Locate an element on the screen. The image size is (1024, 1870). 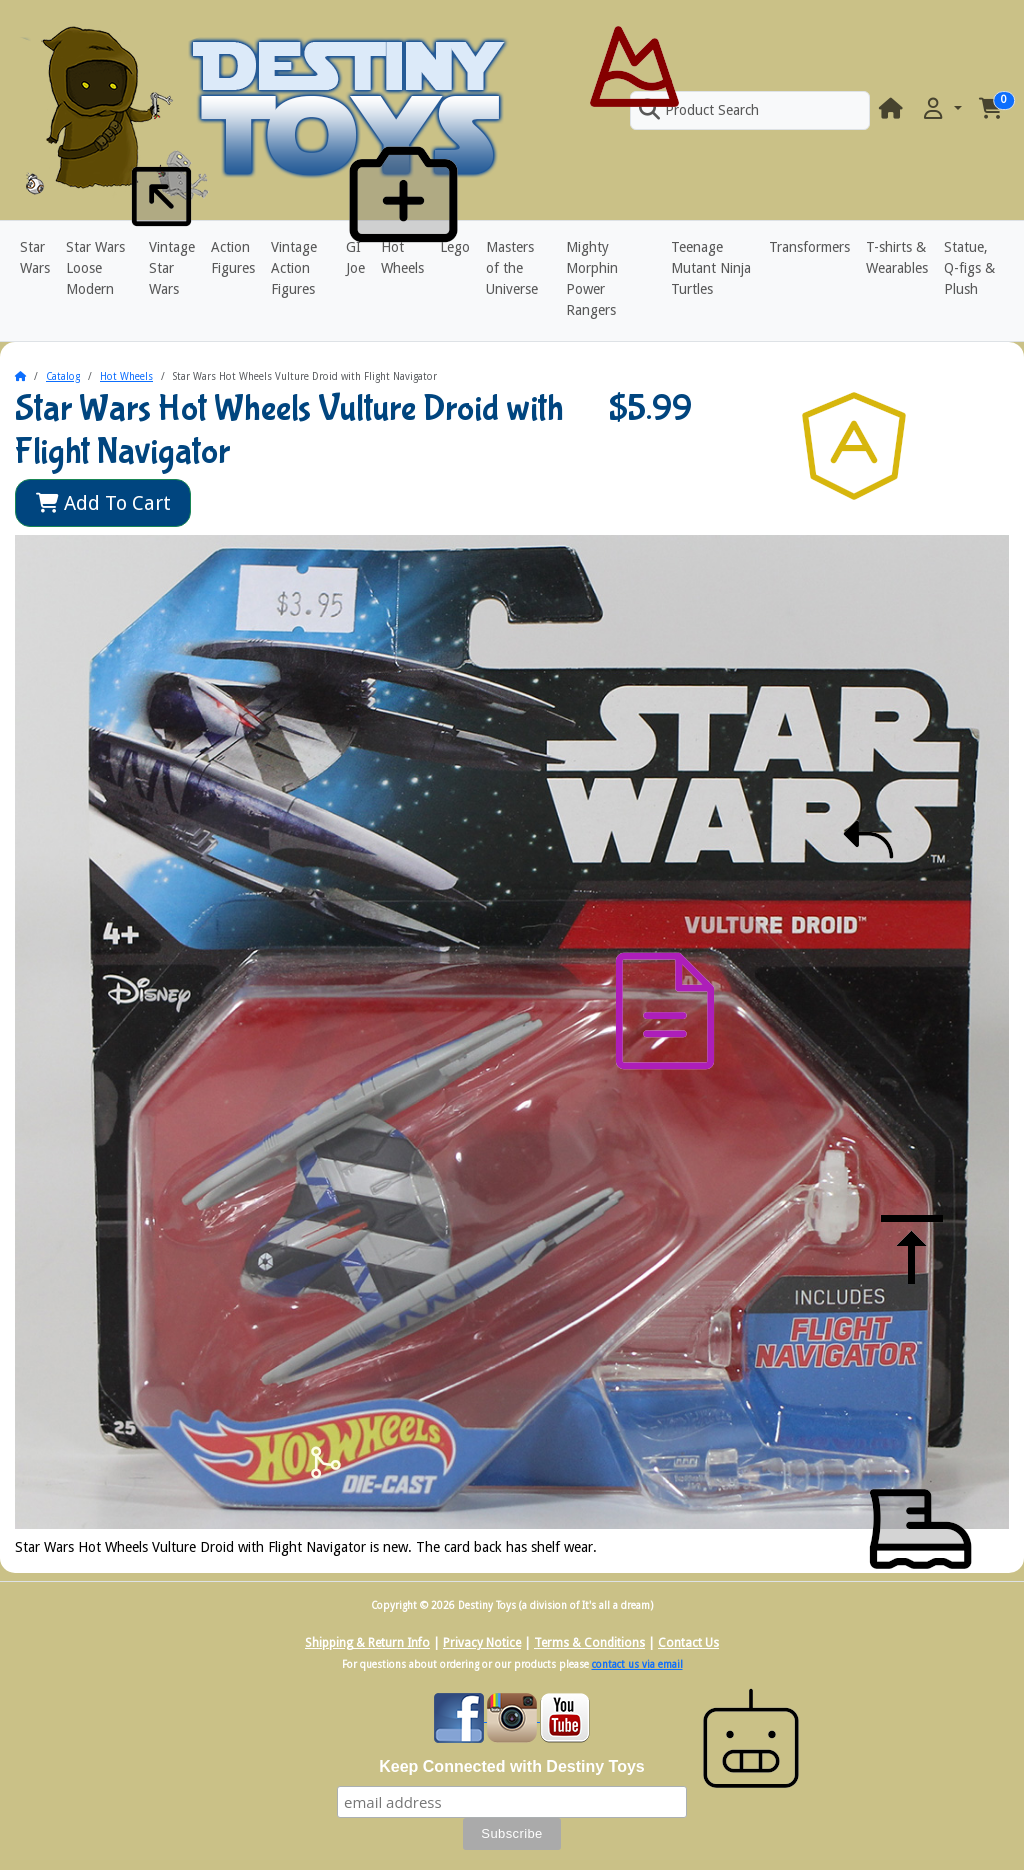
align content to top is located at coordinates (911, 1249).